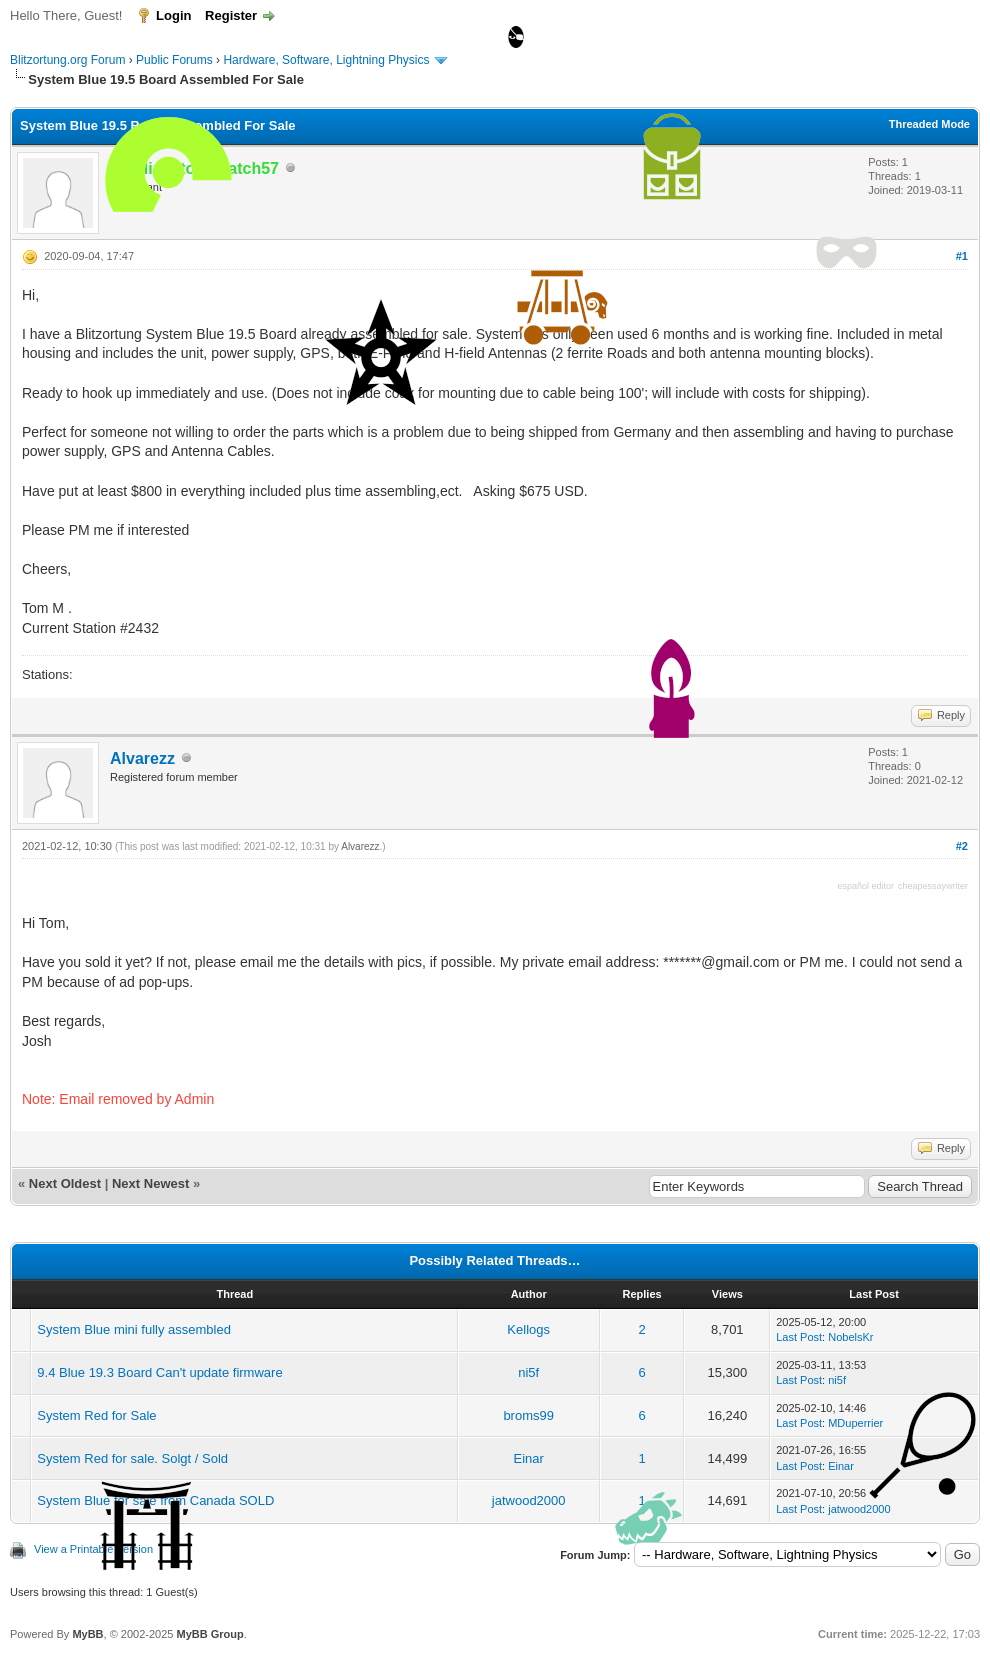 This screenshot has height=1654, width=990. Describe the element at coordinates (147, 1523) in the screenshot. I see `access japanese cultural or religious content` at that location.